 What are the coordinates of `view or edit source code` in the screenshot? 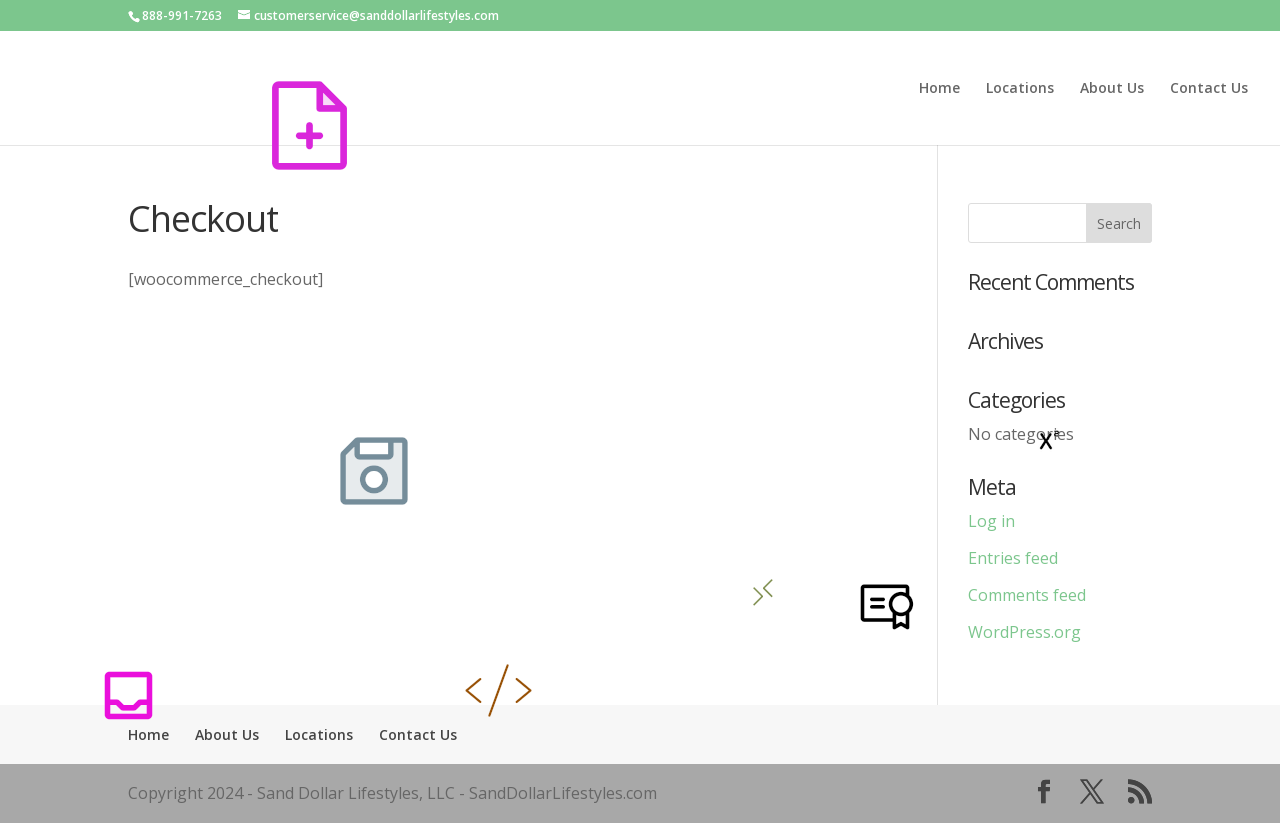 It's located at (498, 690).